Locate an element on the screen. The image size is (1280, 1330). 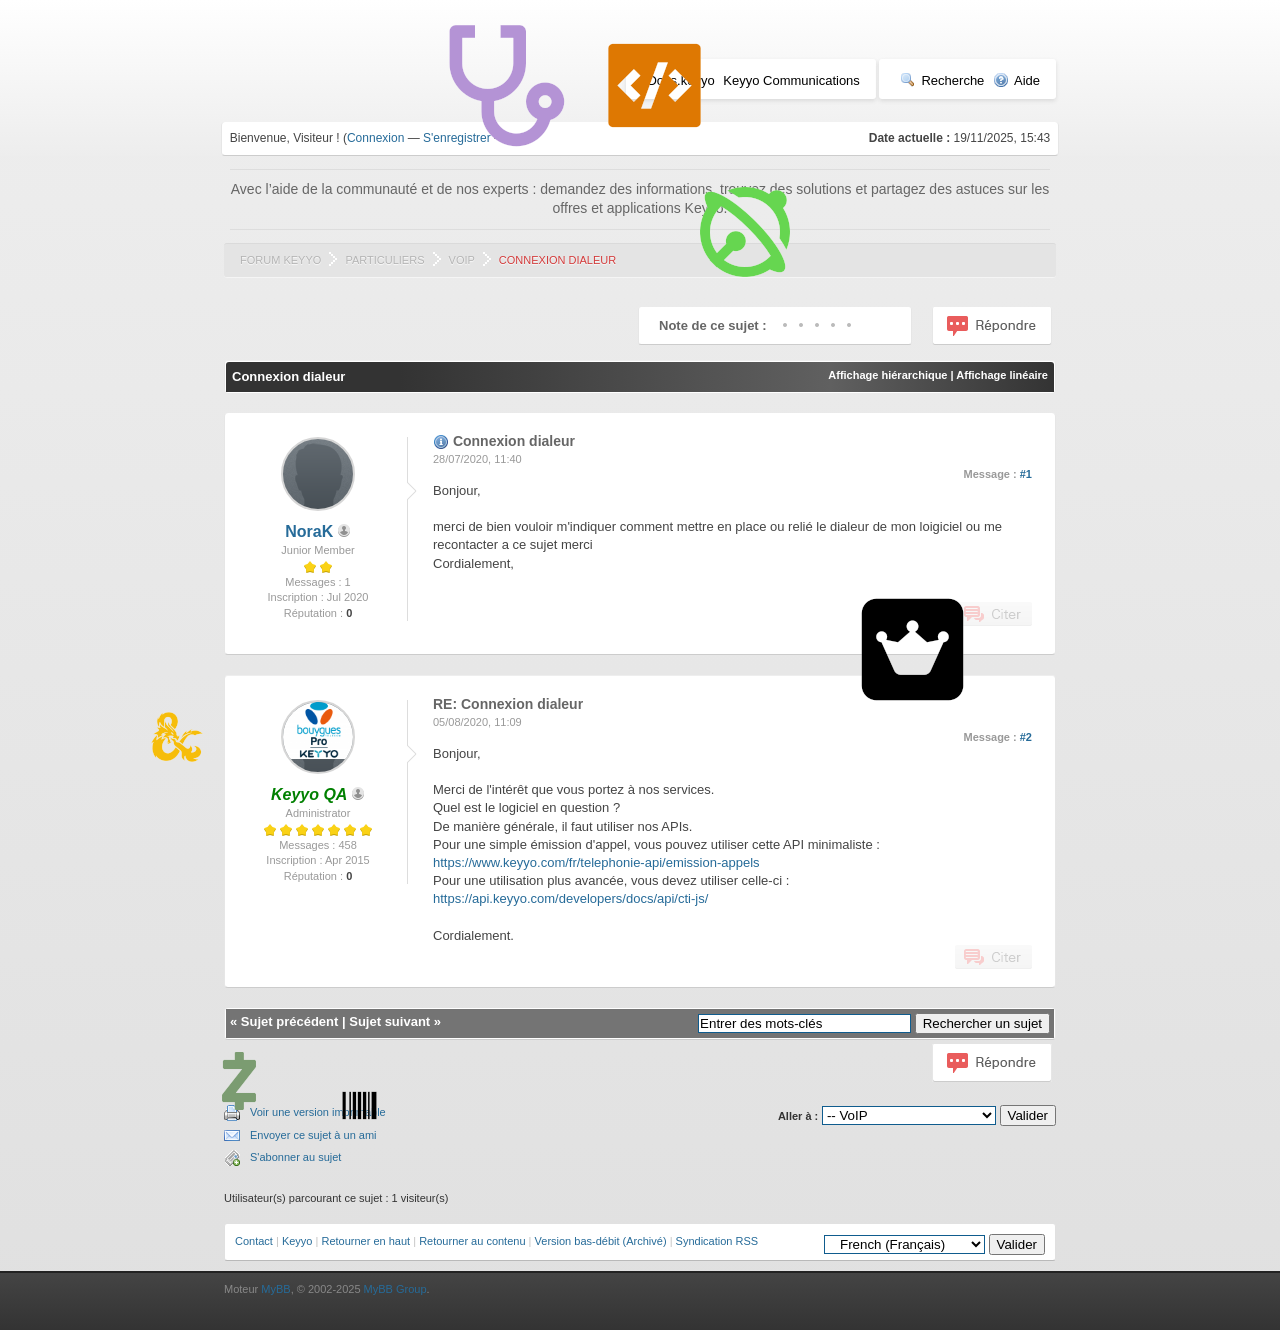
access health or medical features is located at coordinates (500, 82).